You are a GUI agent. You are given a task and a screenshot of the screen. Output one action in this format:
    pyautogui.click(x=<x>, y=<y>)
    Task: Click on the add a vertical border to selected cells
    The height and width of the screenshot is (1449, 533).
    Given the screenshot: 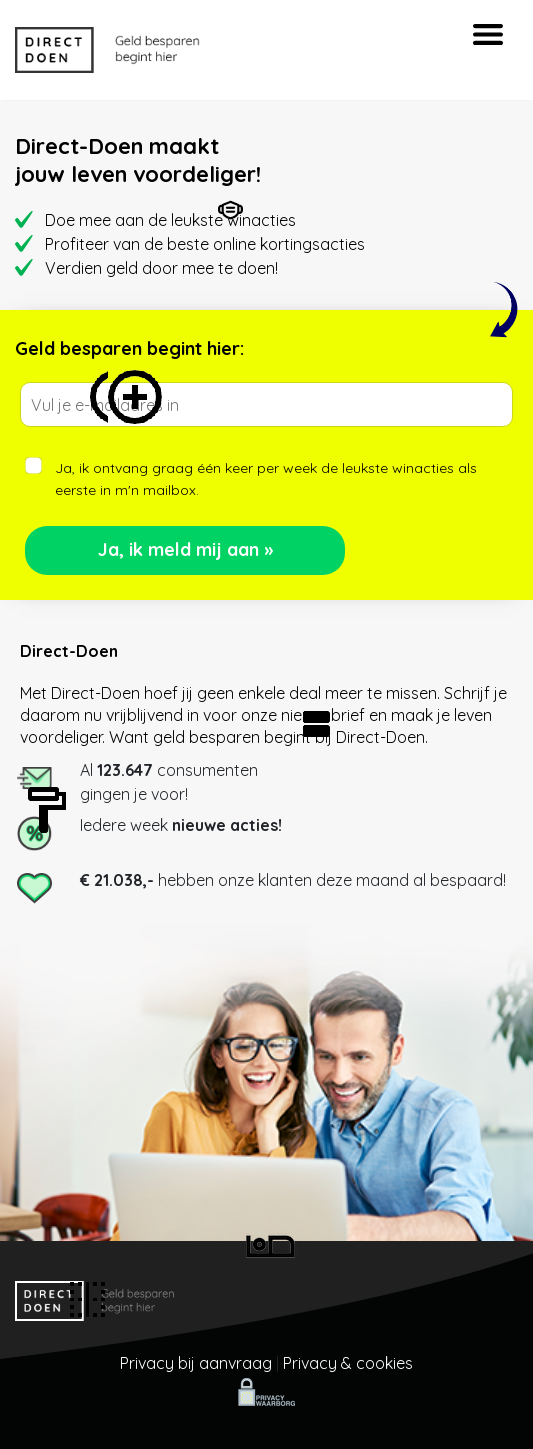 What is the action you would take?
    pyautogui.click(x=87, y=1299)
    